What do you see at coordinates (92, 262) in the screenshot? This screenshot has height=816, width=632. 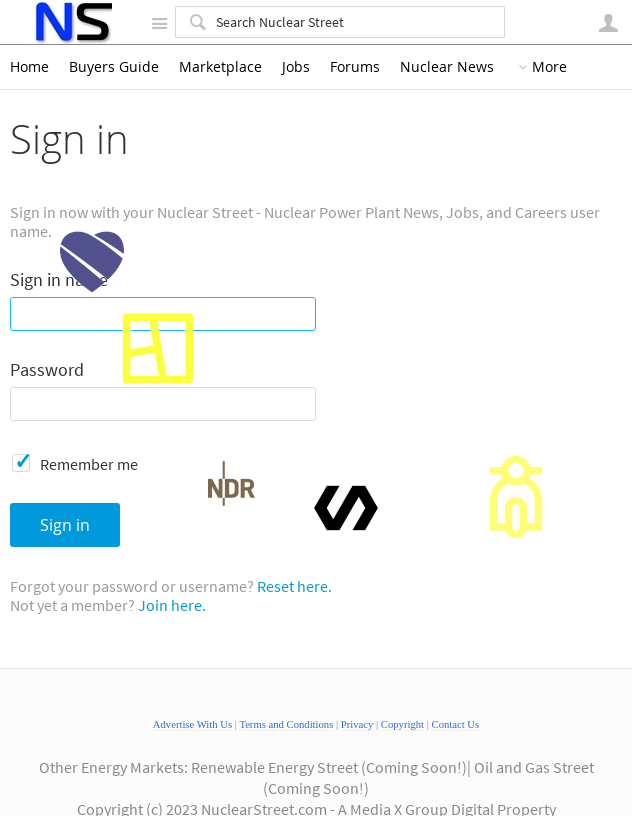 I see `open the Southwest Airlines app` at bounding box center [92, 262].